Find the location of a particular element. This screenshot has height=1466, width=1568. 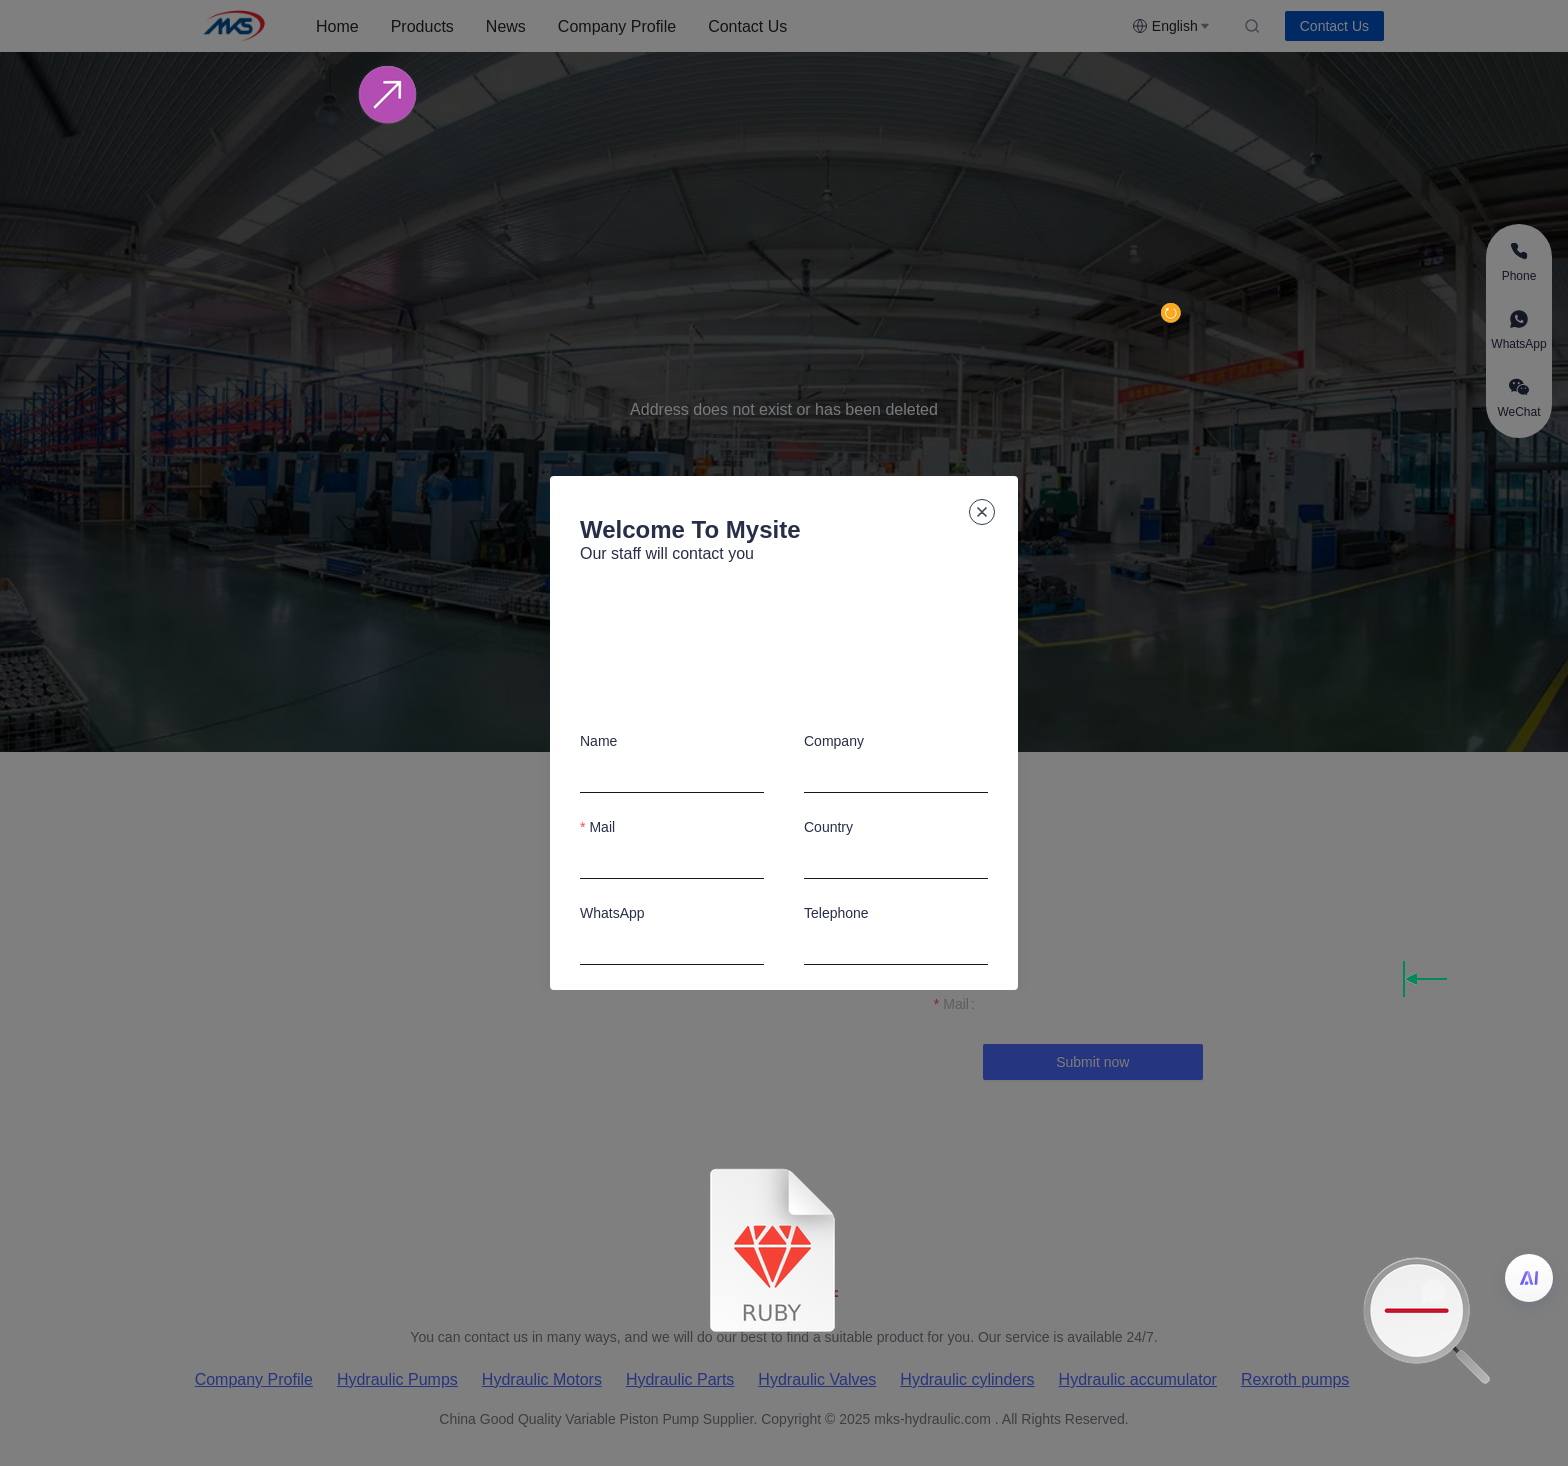

restart or reboot the system is located at coordinates (1171, 313).